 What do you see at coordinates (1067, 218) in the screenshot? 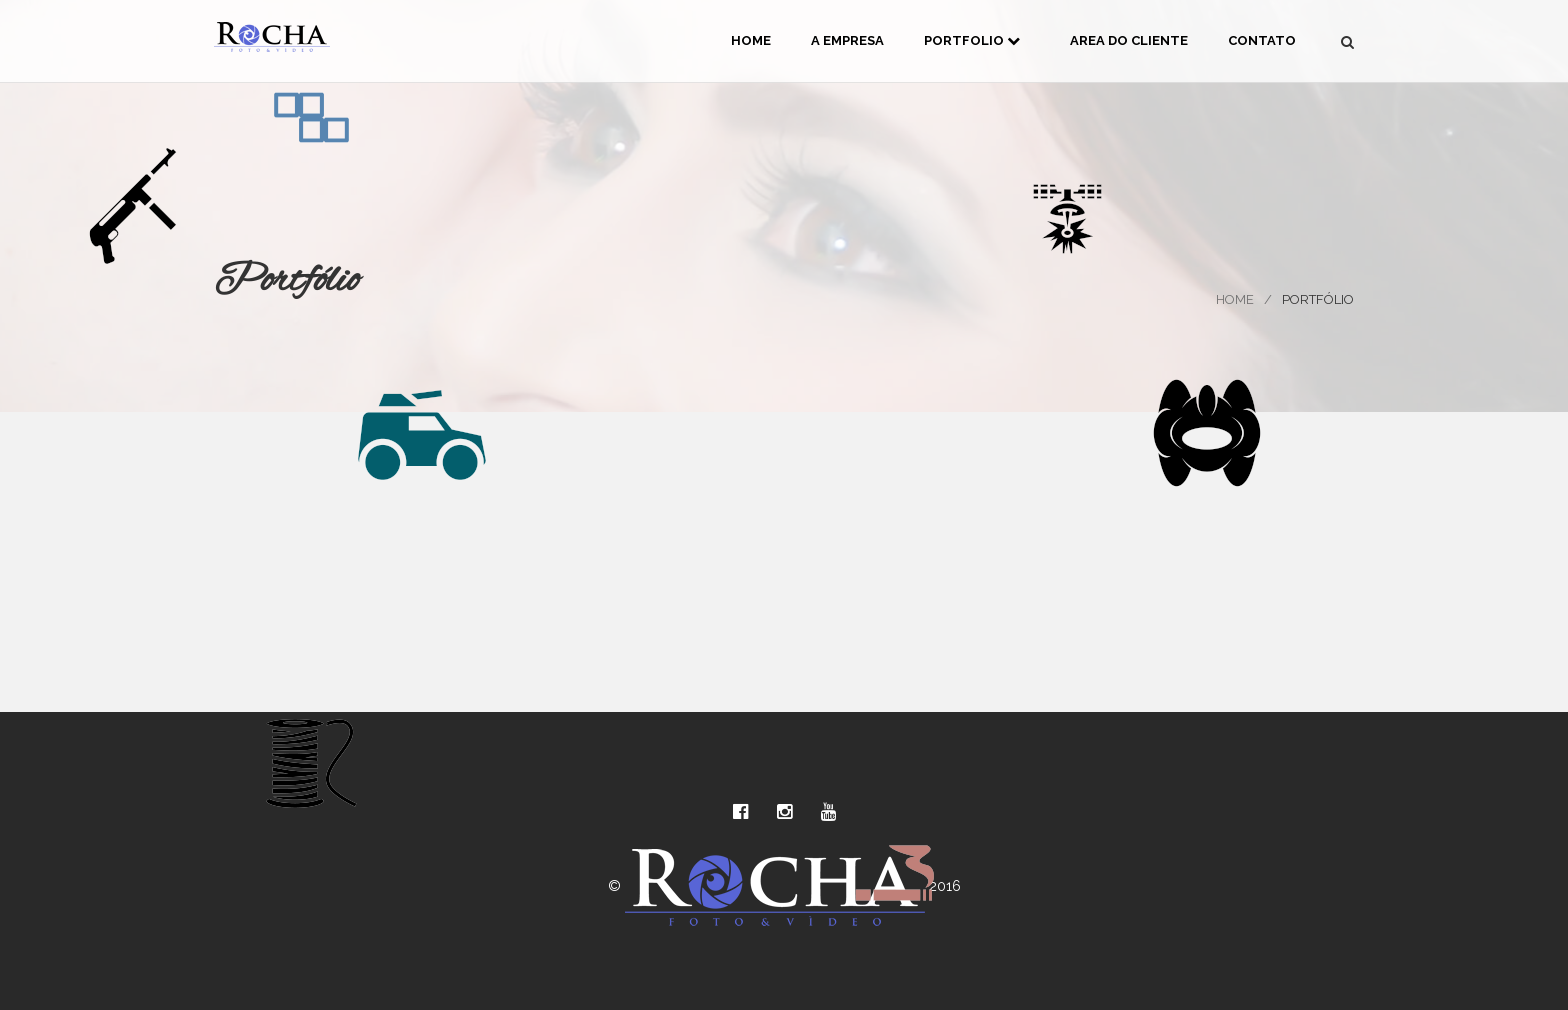
I see `access satellite communication features` at bounding box center [1067, 218].